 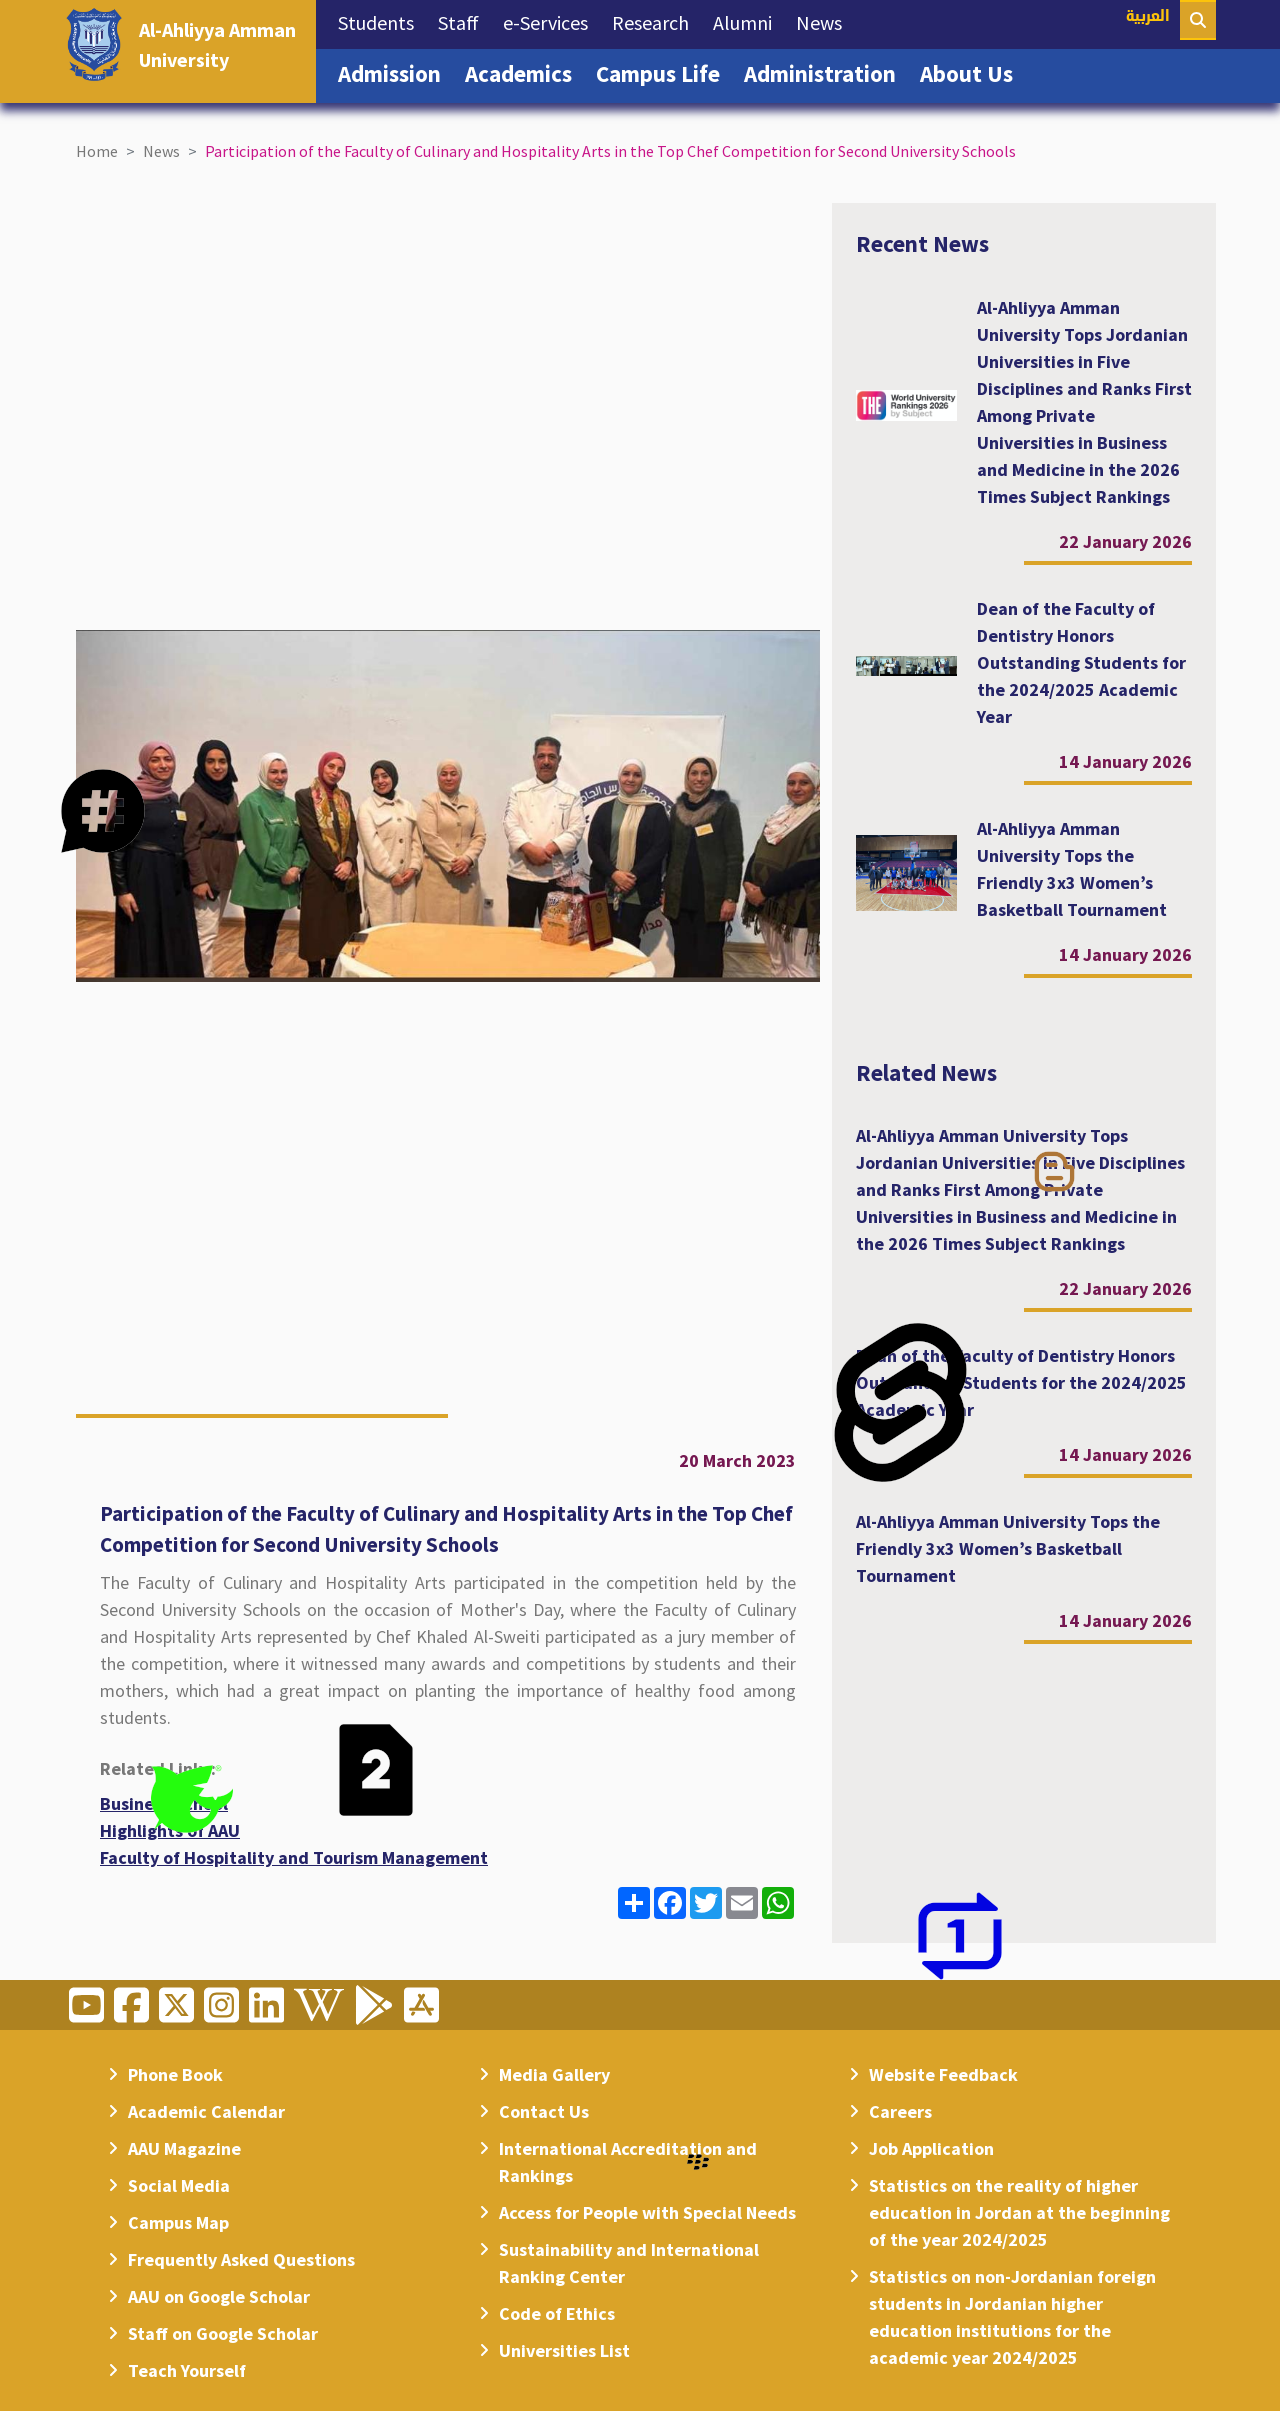 What do you see at coordinates (192, 1799) in the screenshot?
I see `freenas open-source storage software logo` at bounding box center [192, 1799].